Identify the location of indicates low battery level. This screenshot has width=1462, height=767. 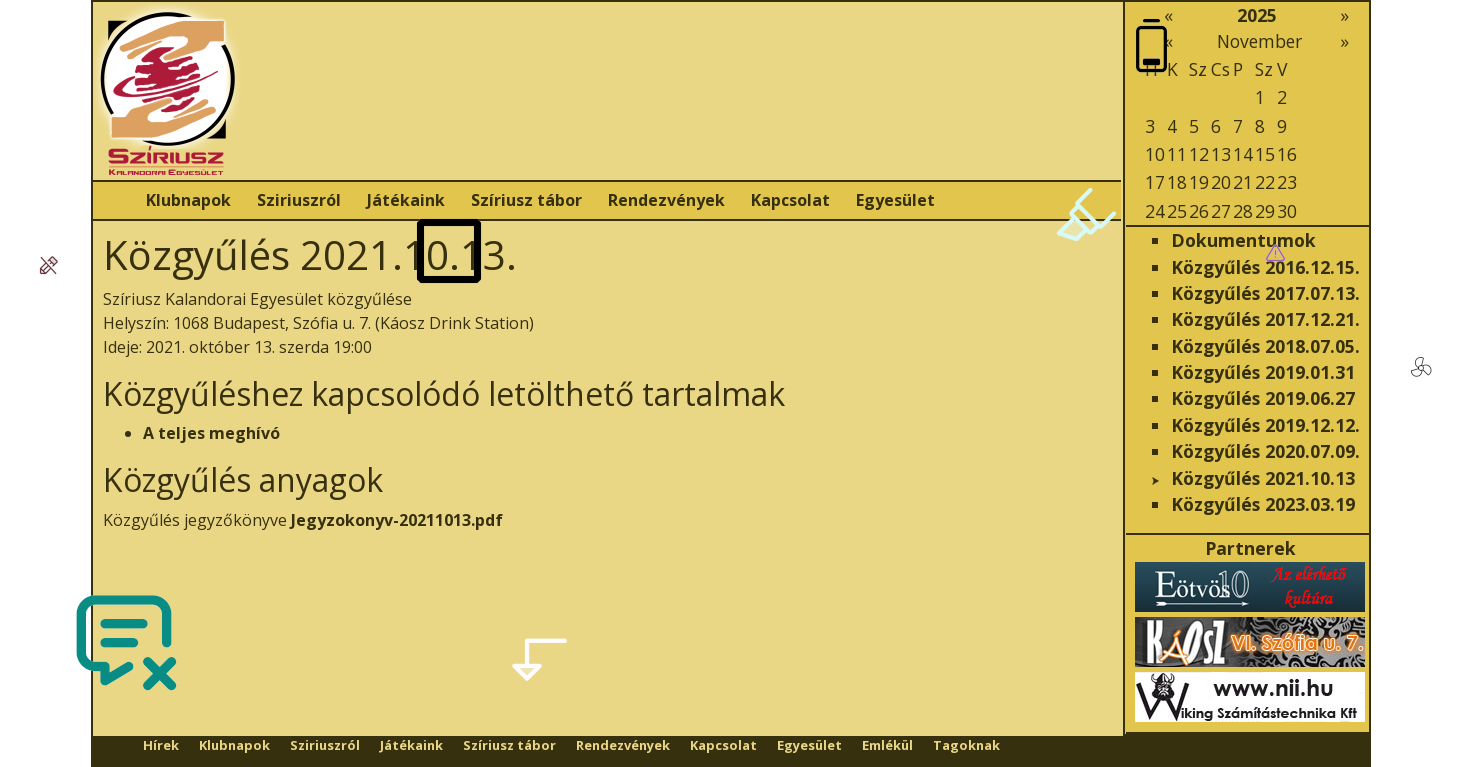
(1151, 46).